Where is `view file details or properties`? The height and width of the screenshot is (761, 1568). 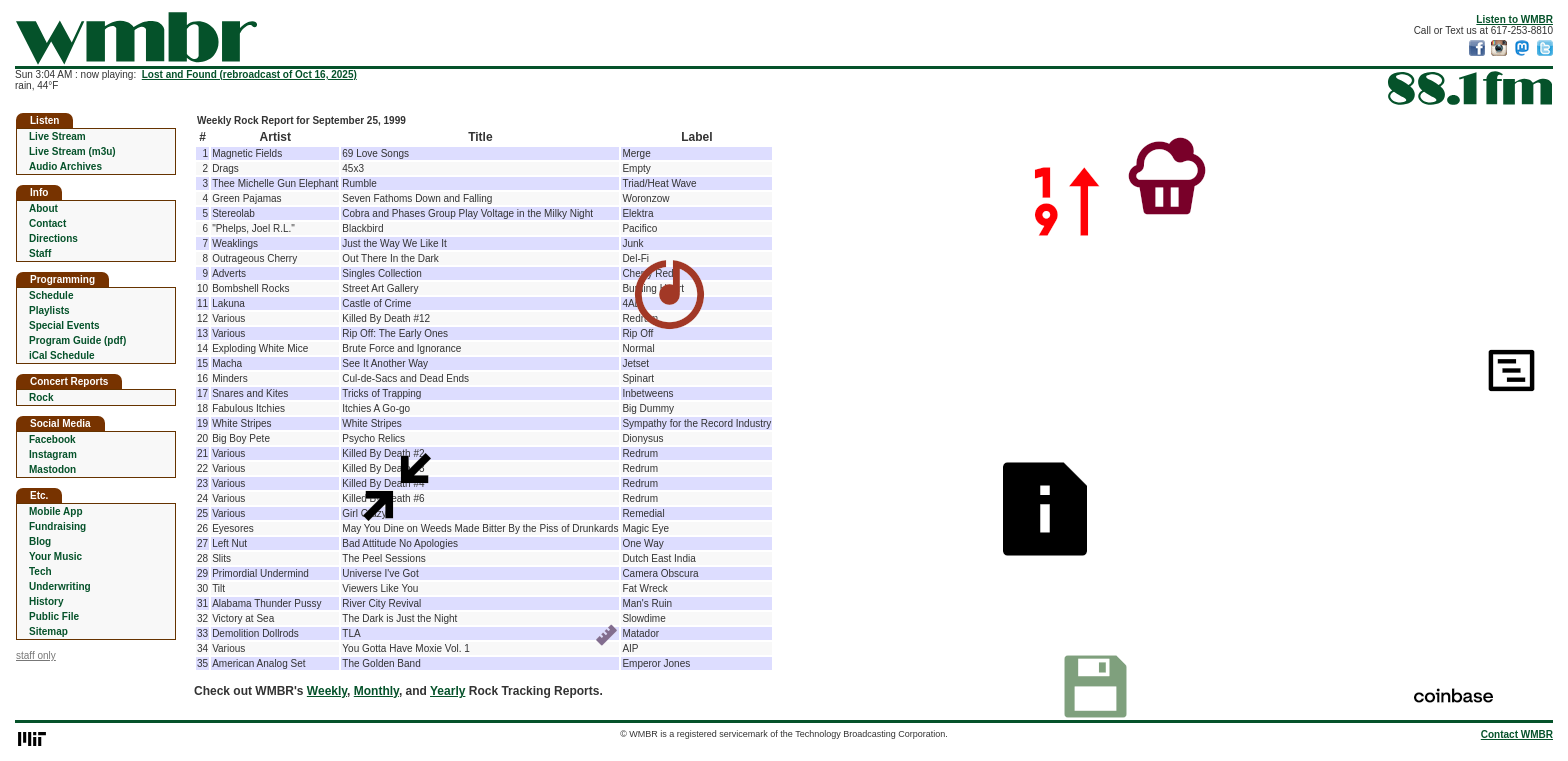 view file details or properties is located at coordinates (1045, 509).